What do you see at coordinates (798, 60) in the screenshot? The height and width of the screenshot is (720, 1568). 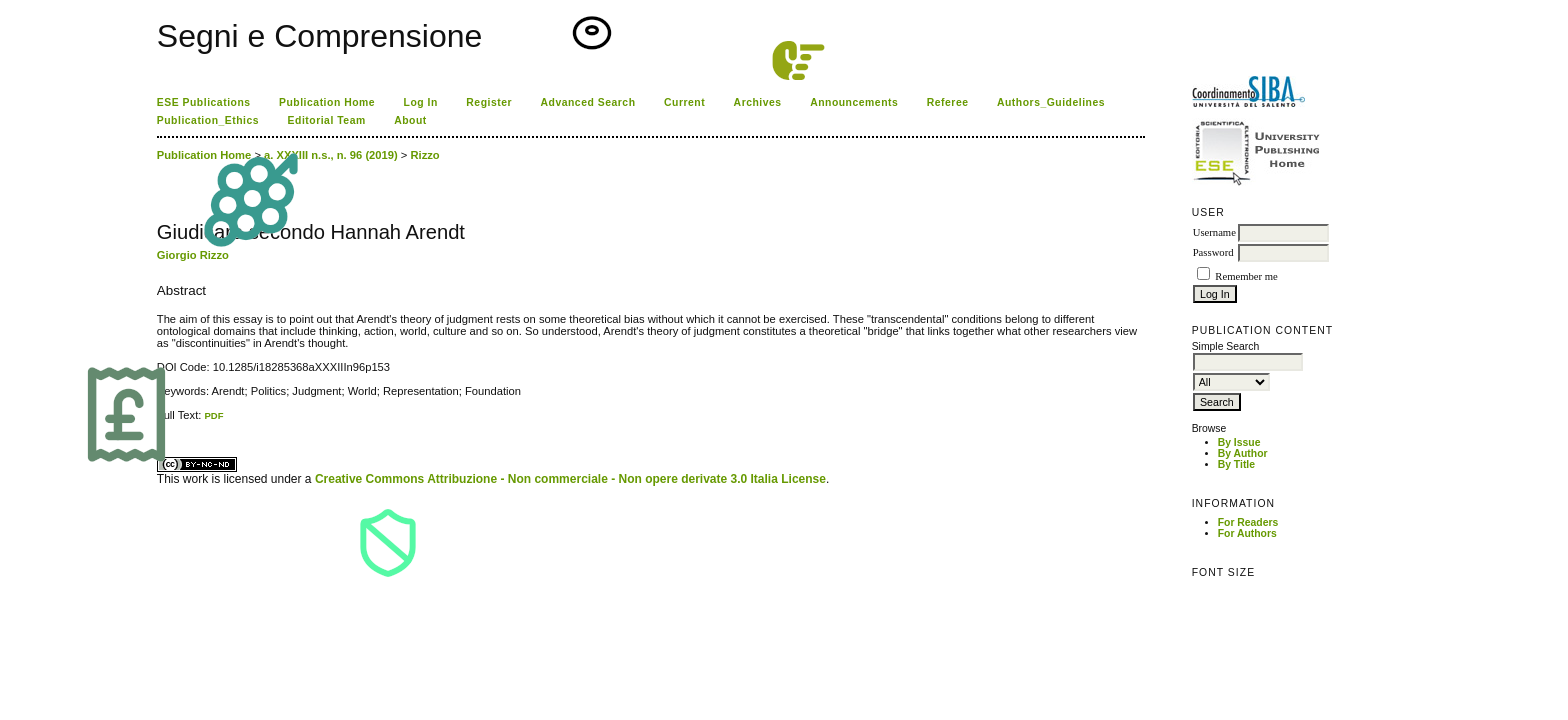 I see `indicates next step or continue forward` at bounding box center [798, 60].